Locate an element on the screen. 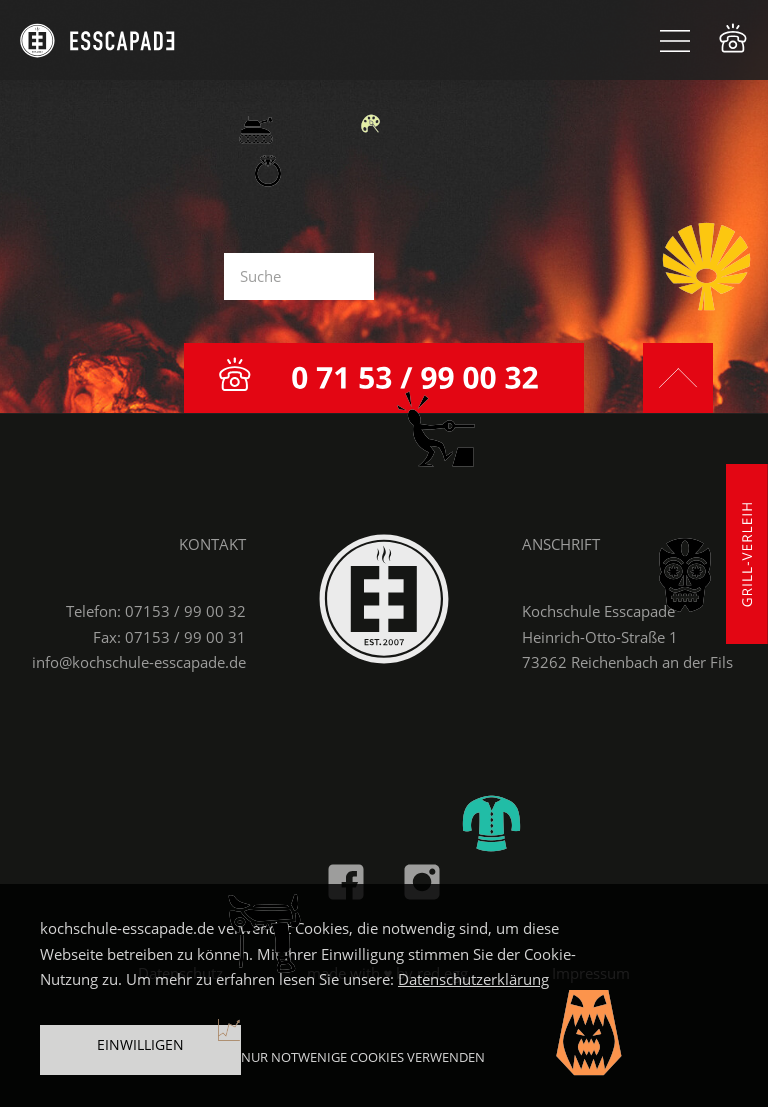  indicates premium or luxury item status is located at coordinates (268, 171).